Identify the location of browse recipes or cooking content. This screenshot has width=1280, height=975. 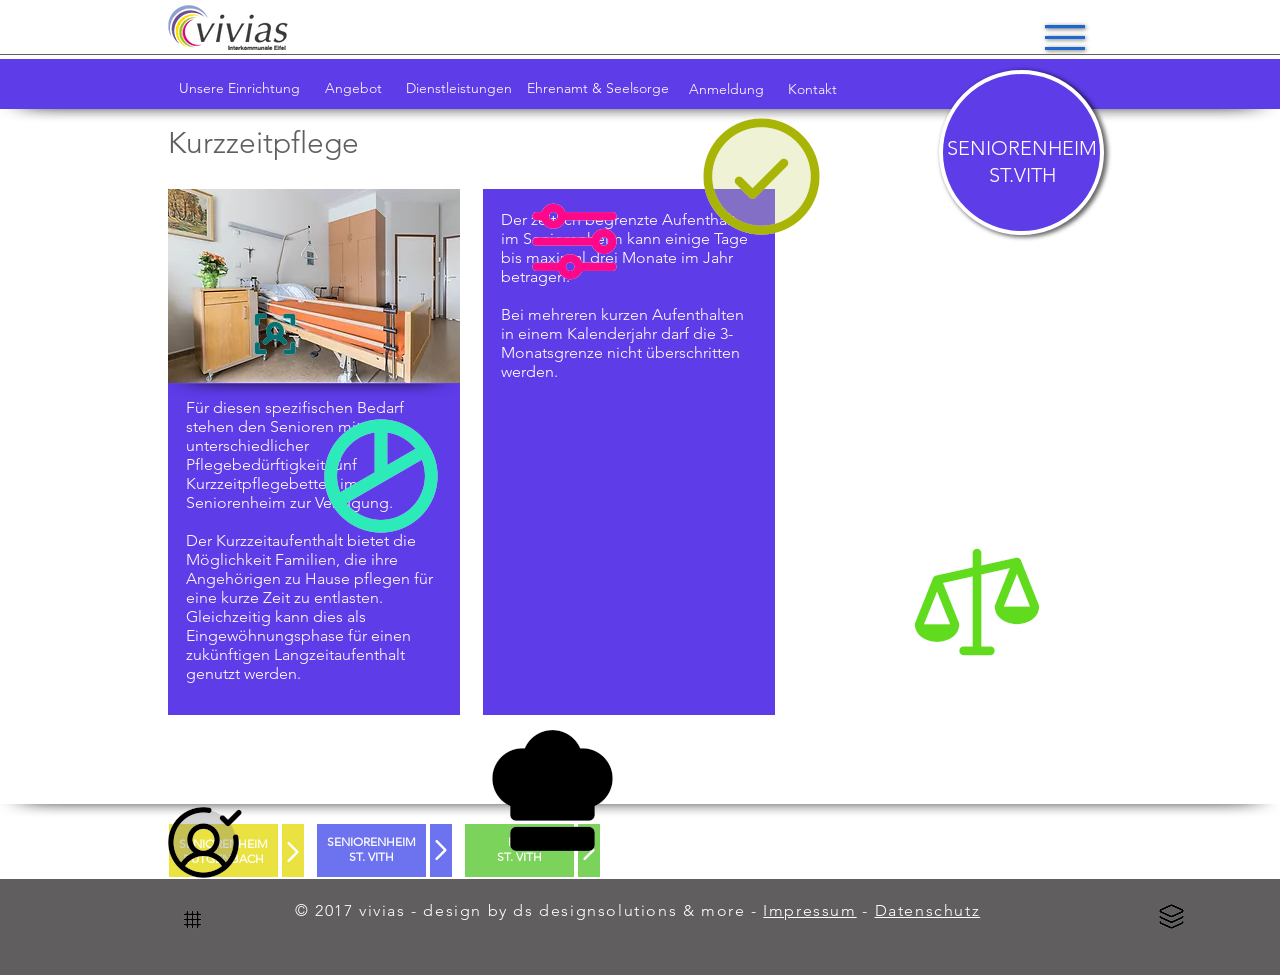
(552, 790).